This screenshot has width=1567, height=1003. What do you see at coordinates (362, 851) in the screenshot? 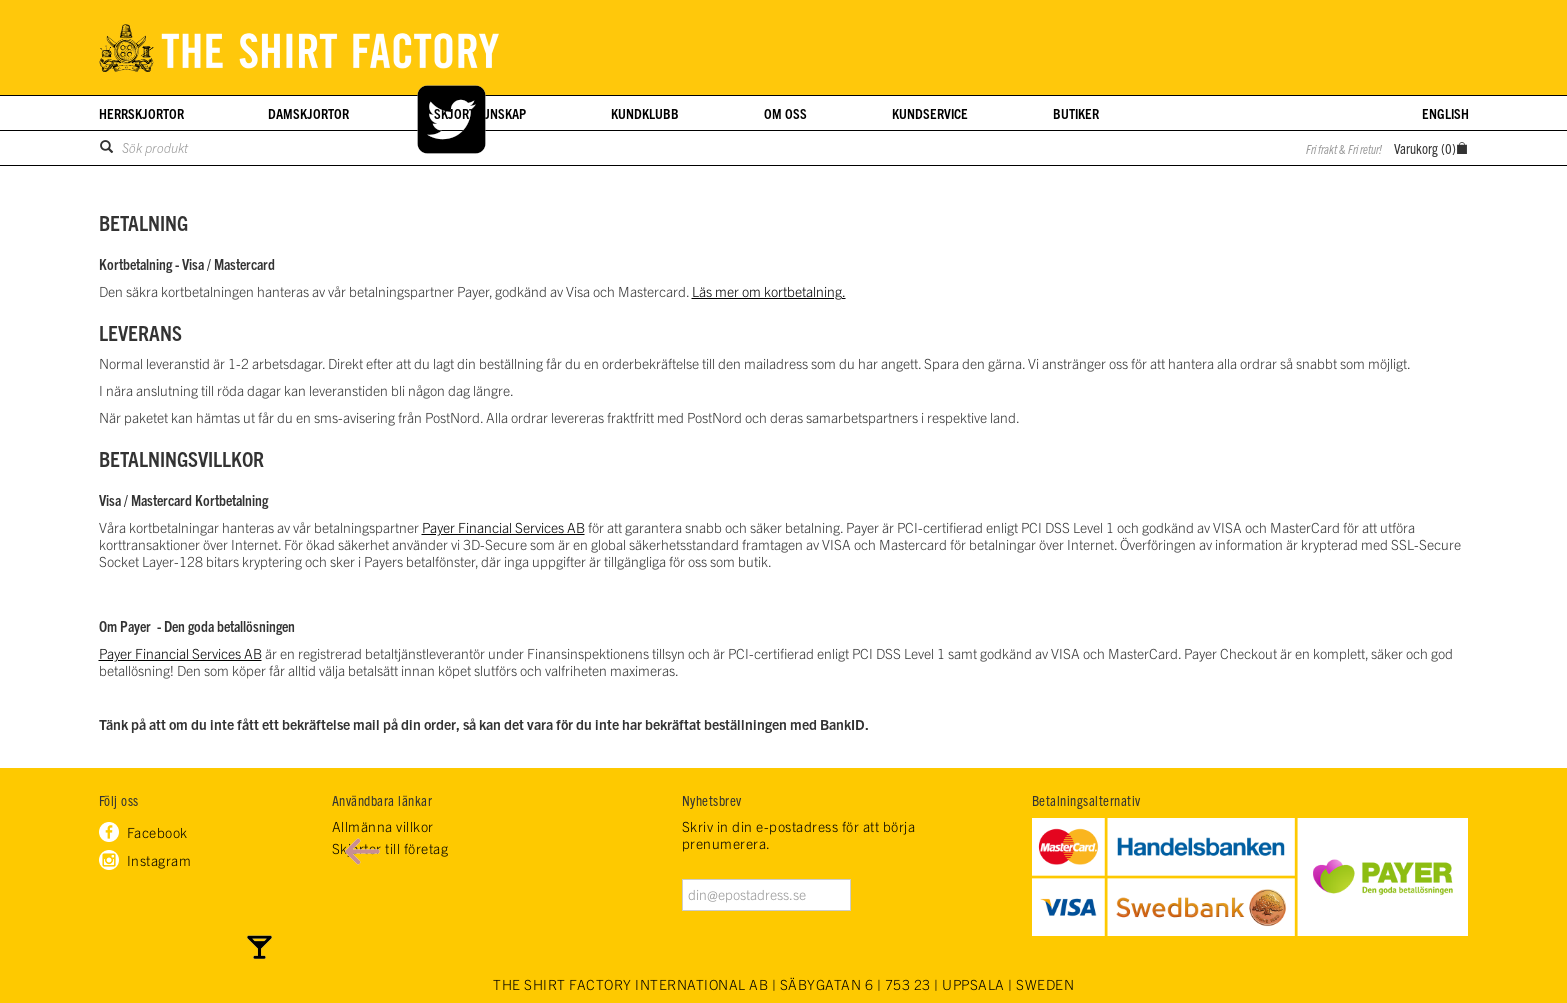
I see `go back to the previous screen` at bounding box center [362, 851].